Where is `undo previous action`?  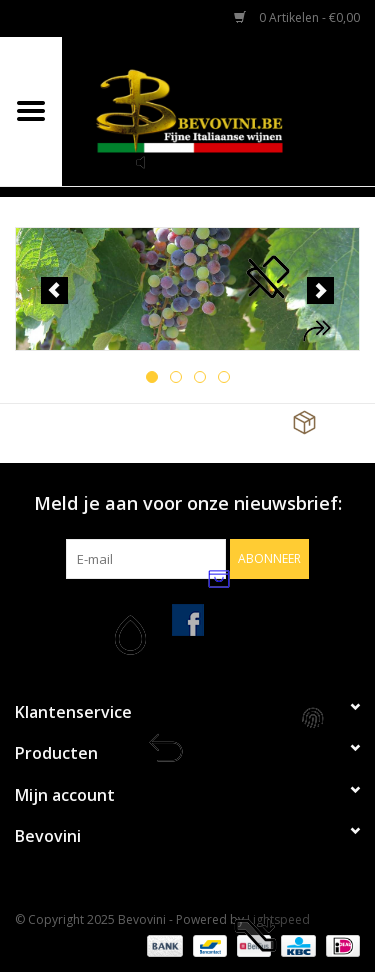 undo previous action is located at coordinates (166, 749).